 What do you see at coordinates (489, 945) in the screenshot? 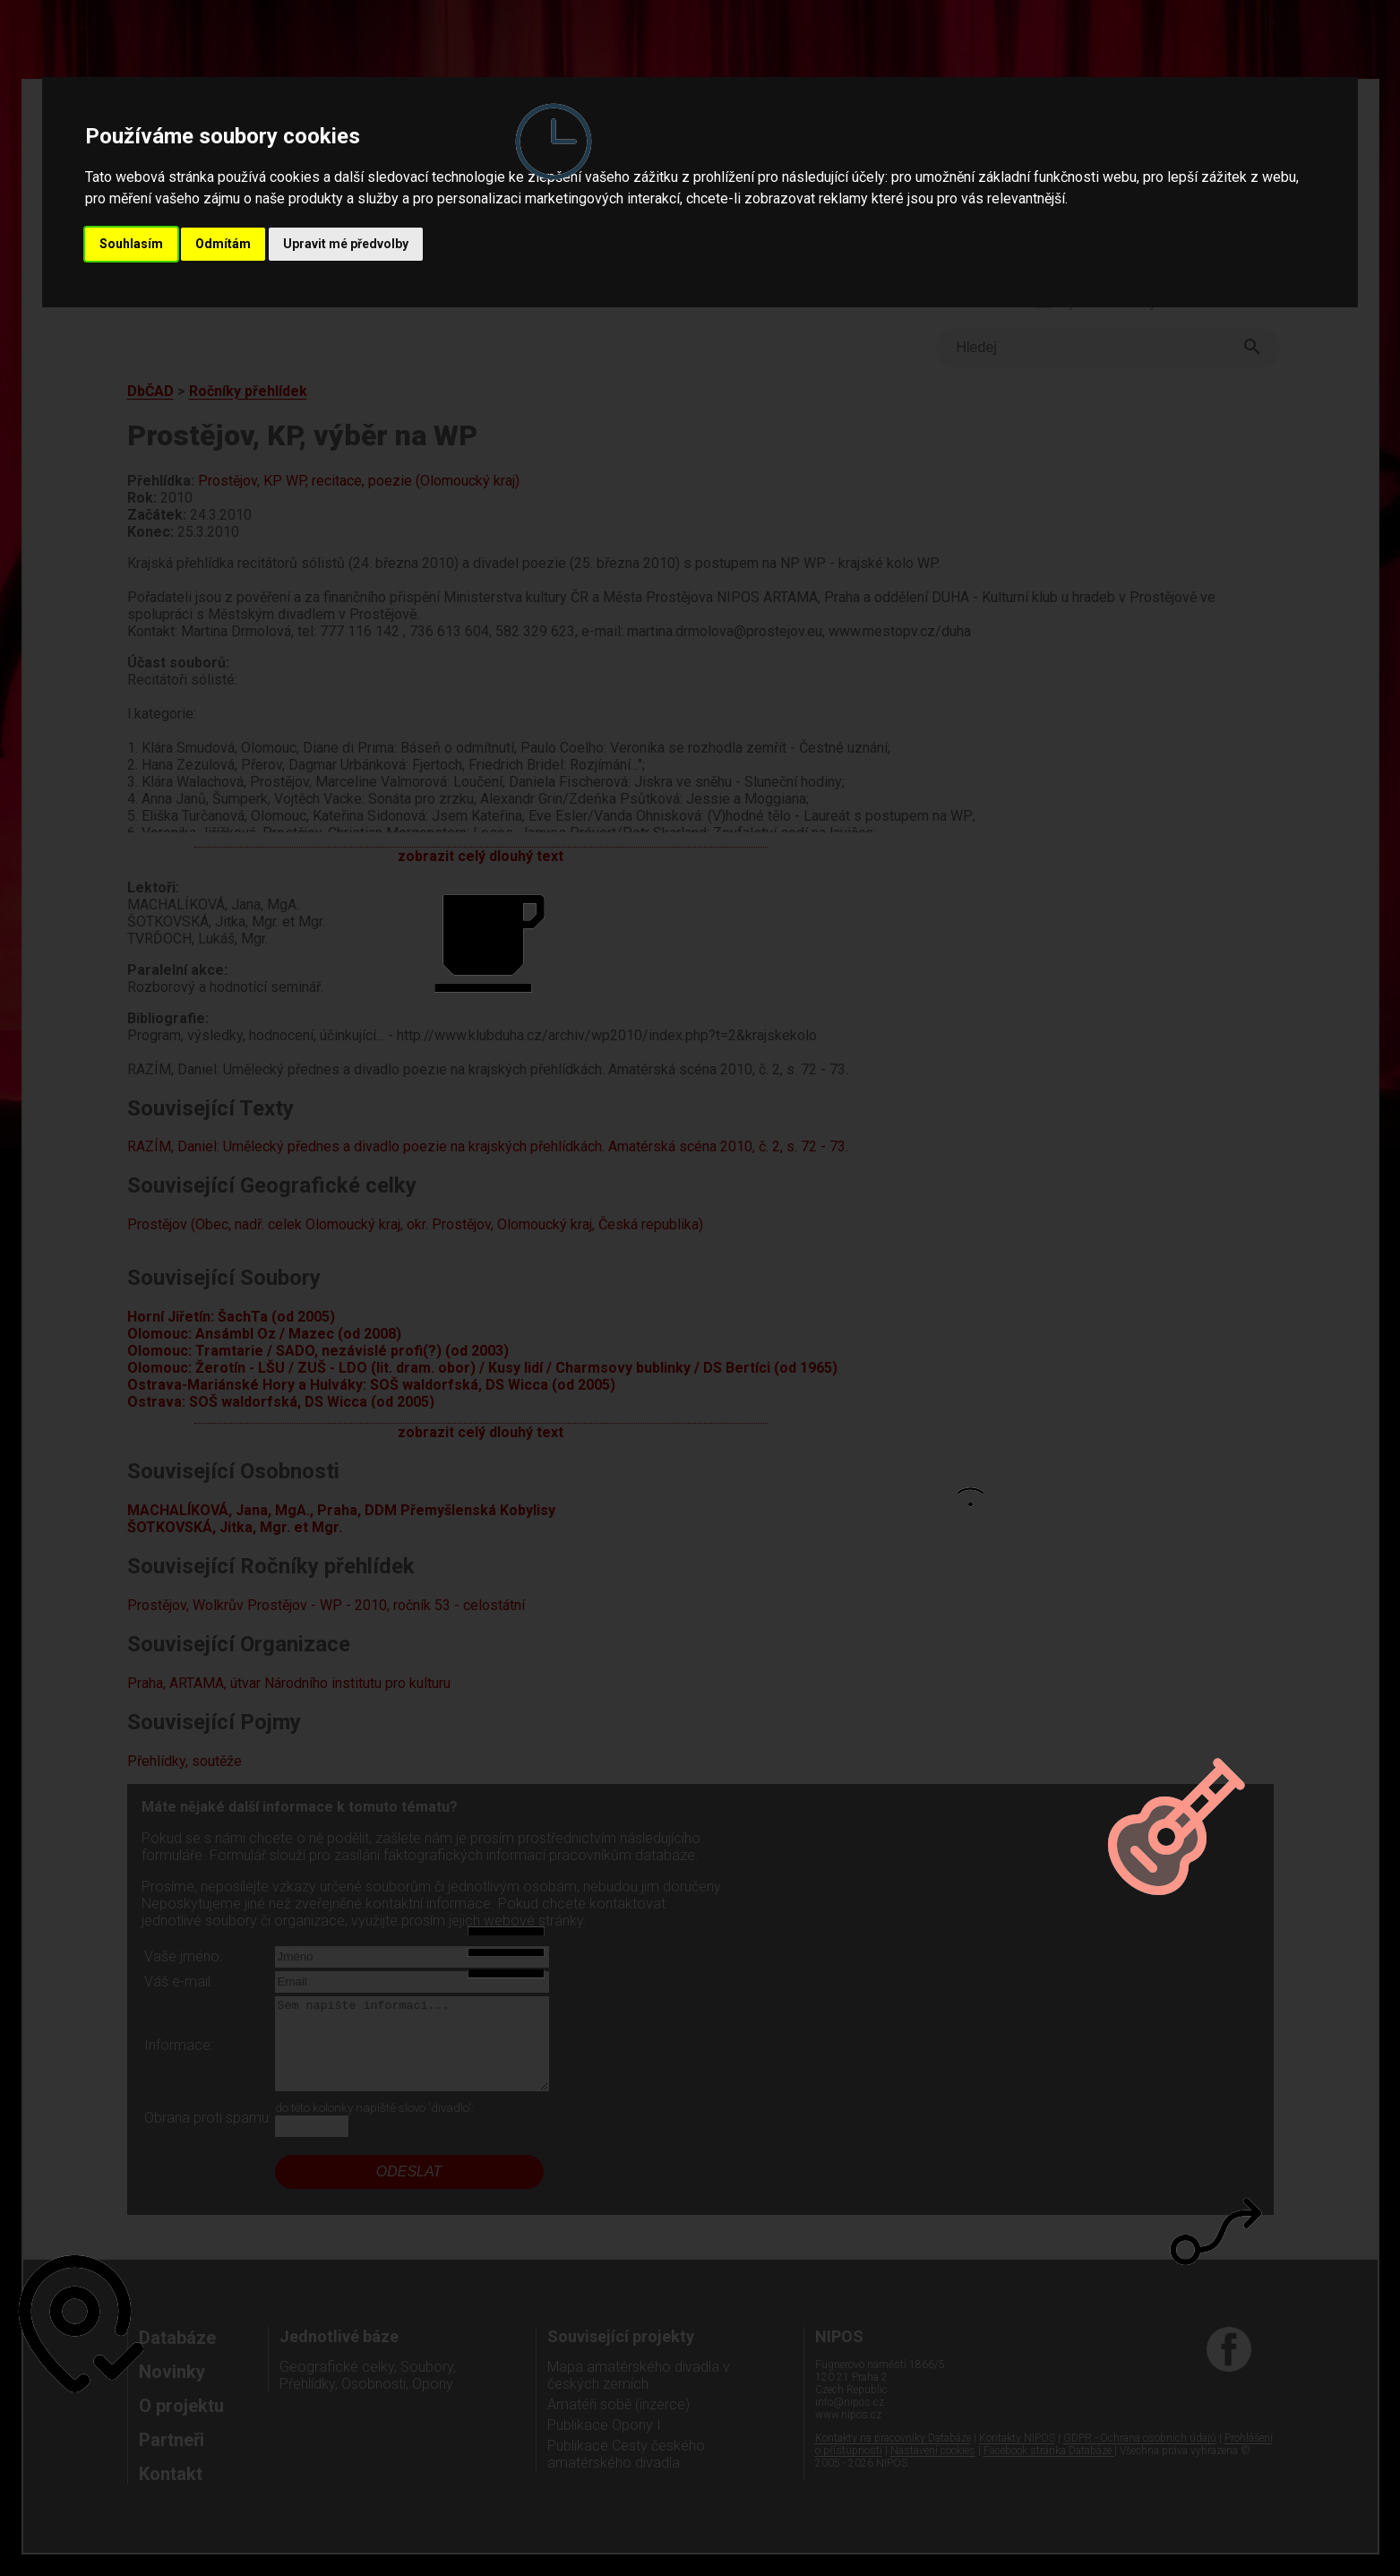
I see `find nearby coffee shops or cafes` at bounding box center [489, 945].